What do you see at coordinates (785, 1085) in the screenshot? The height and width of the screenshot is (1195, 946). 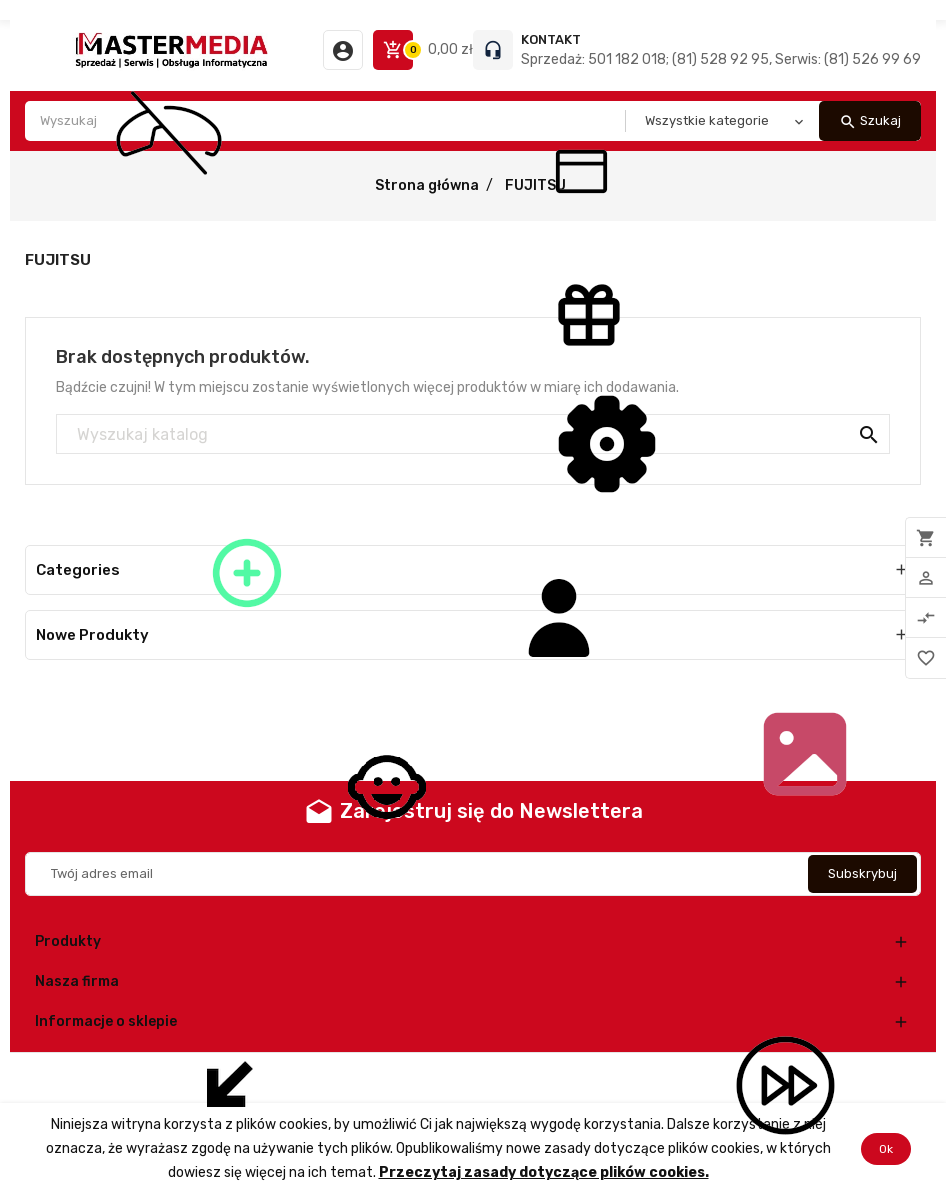 I see `skip forward in media playback` at bounding box center [785, 1085].